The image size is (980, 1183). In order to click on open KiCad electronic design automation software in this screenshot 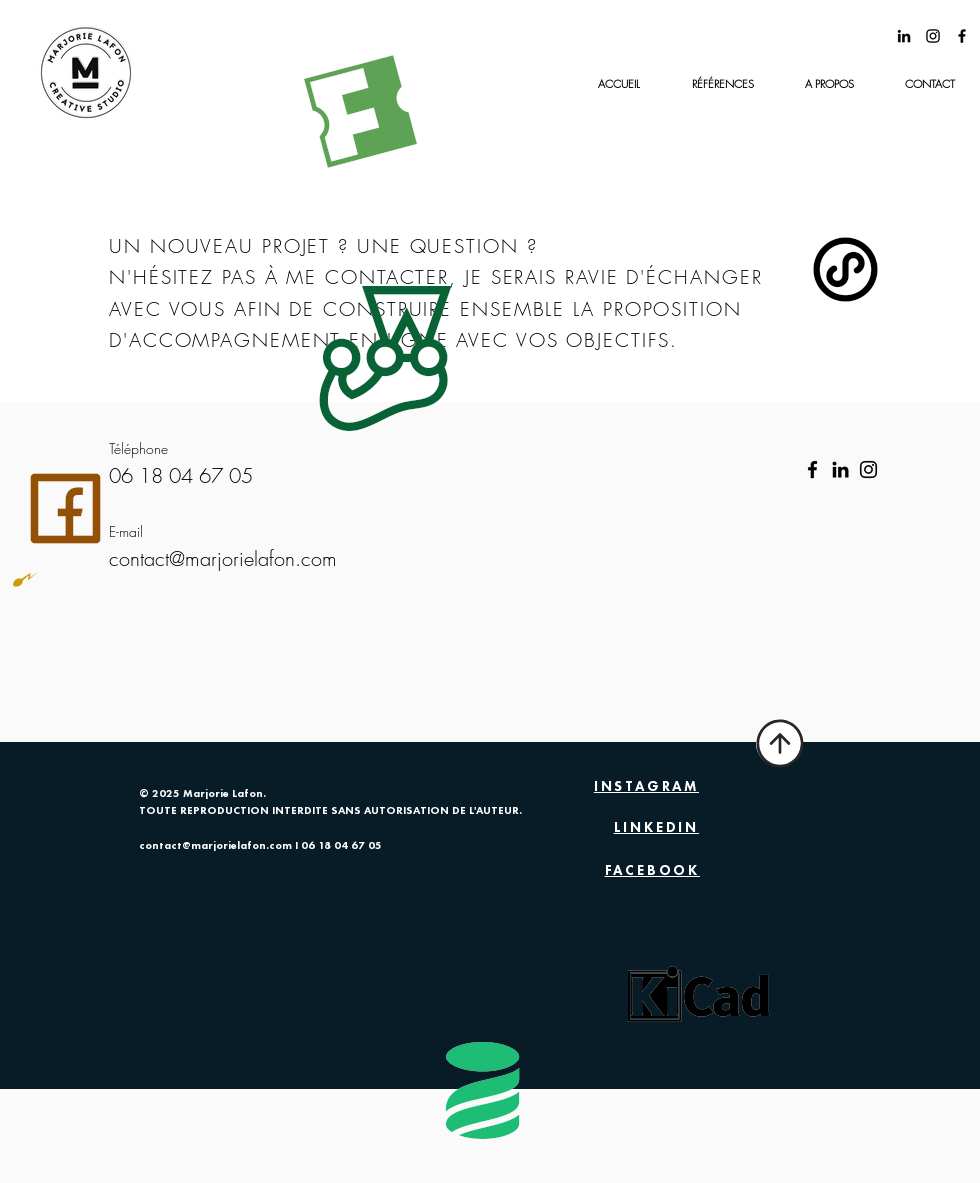, I will do `click(699, 994)`.